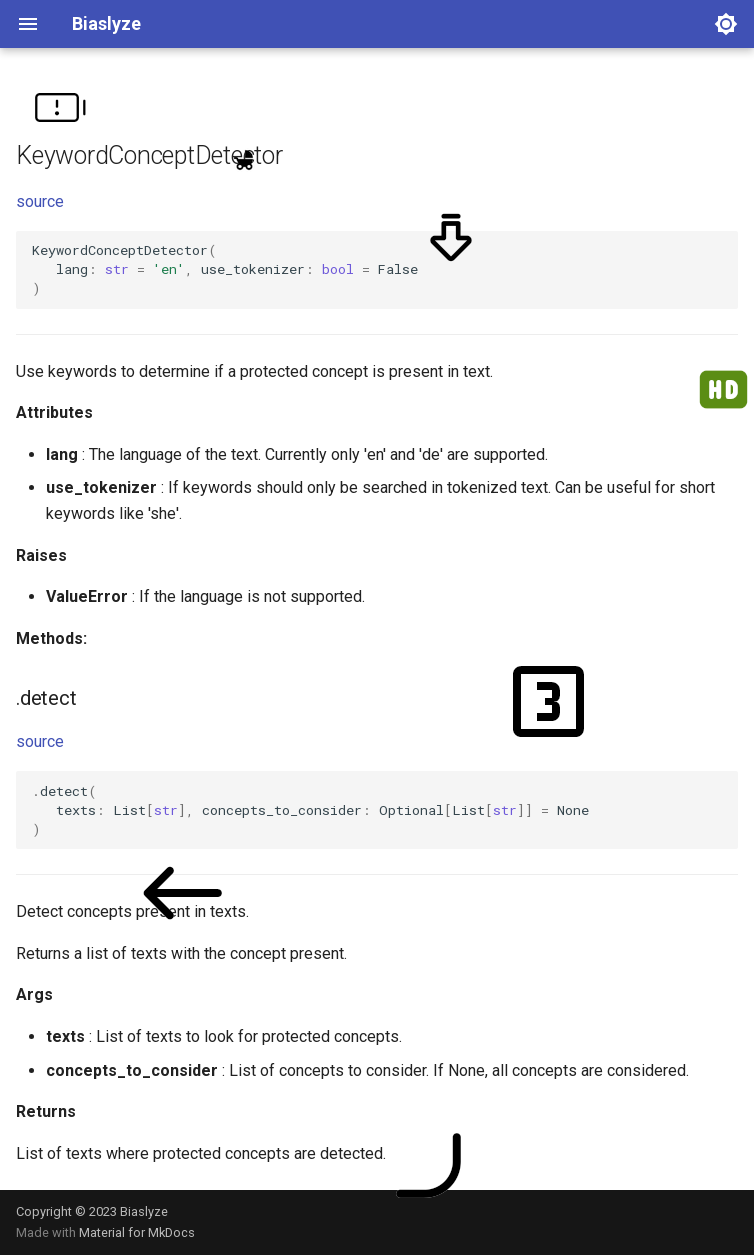  What do you see at coordinates (451, 238) in the screenshot?
I see `download file to device` at bounding box center [451, 238].